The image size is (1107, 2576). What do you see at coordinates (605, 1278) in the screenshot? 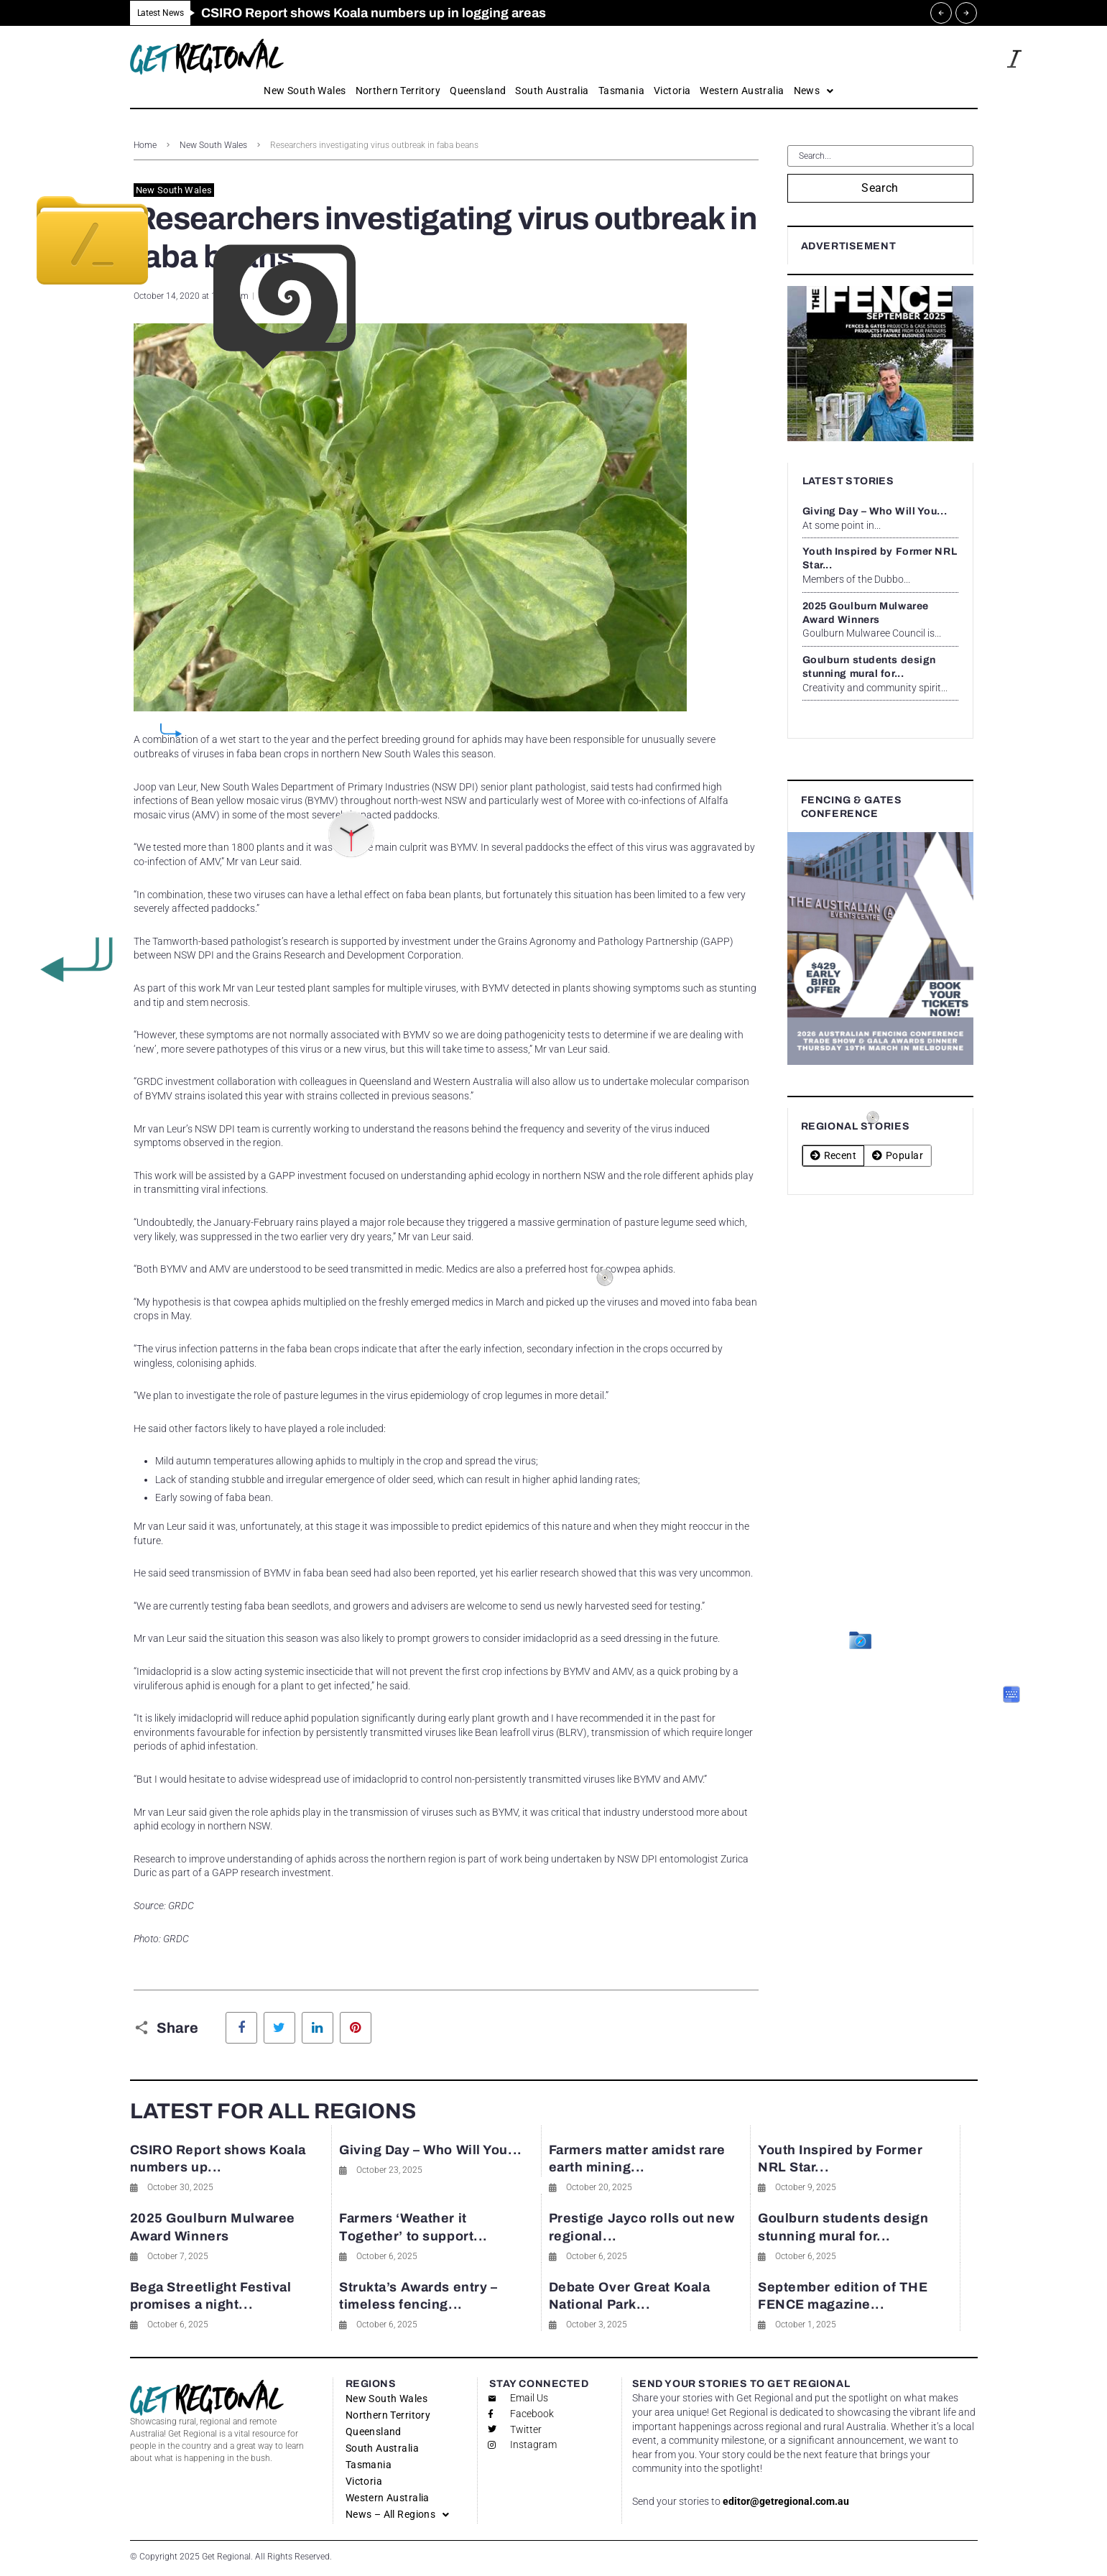
I see `access cd/dvd drive` at bounding box center [605, 1278].